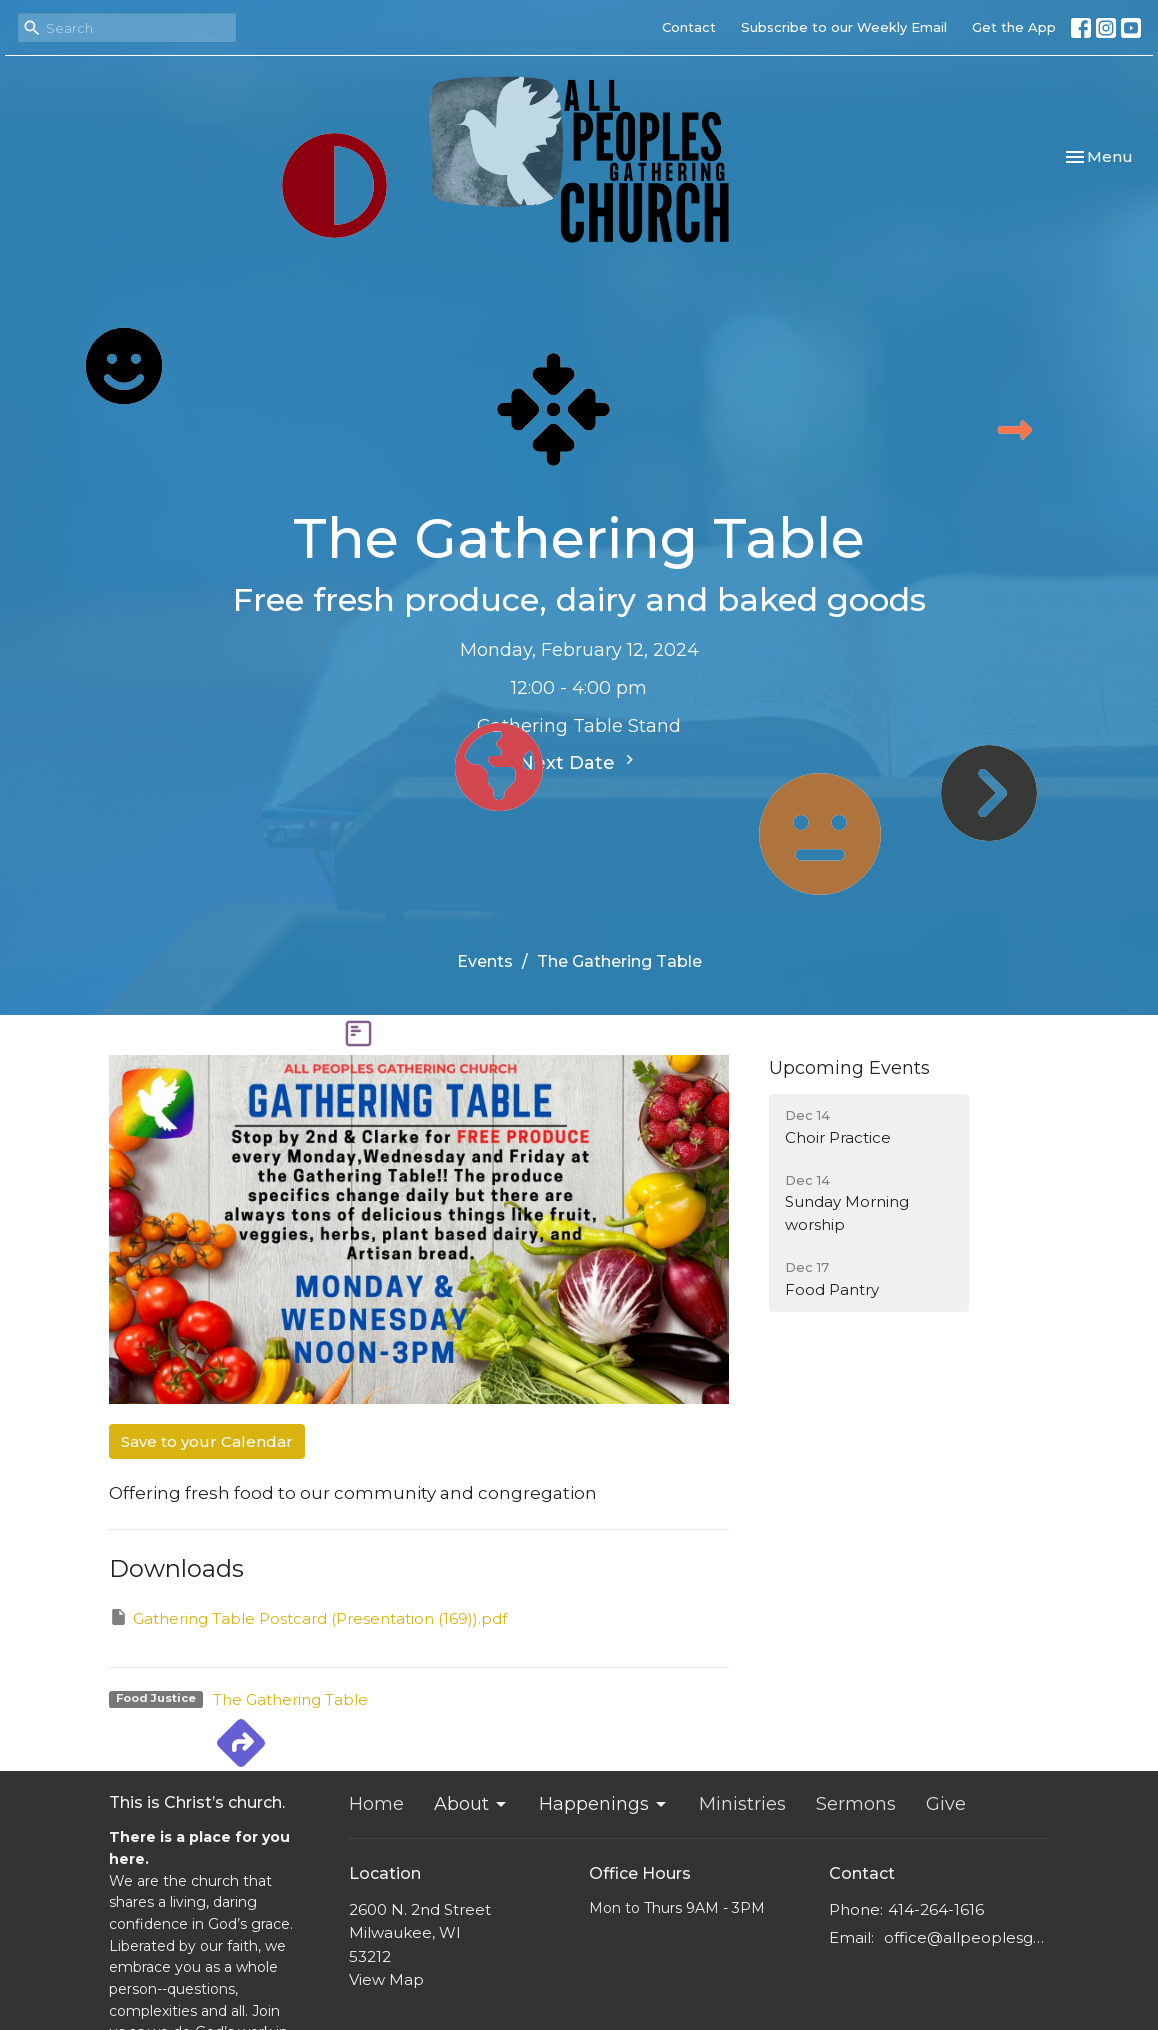 This screenshot has height=2030, width=1158. Describe the element at coordinates (553, 409) in the screenshot. I see `center or focus on a specific point` at that location.